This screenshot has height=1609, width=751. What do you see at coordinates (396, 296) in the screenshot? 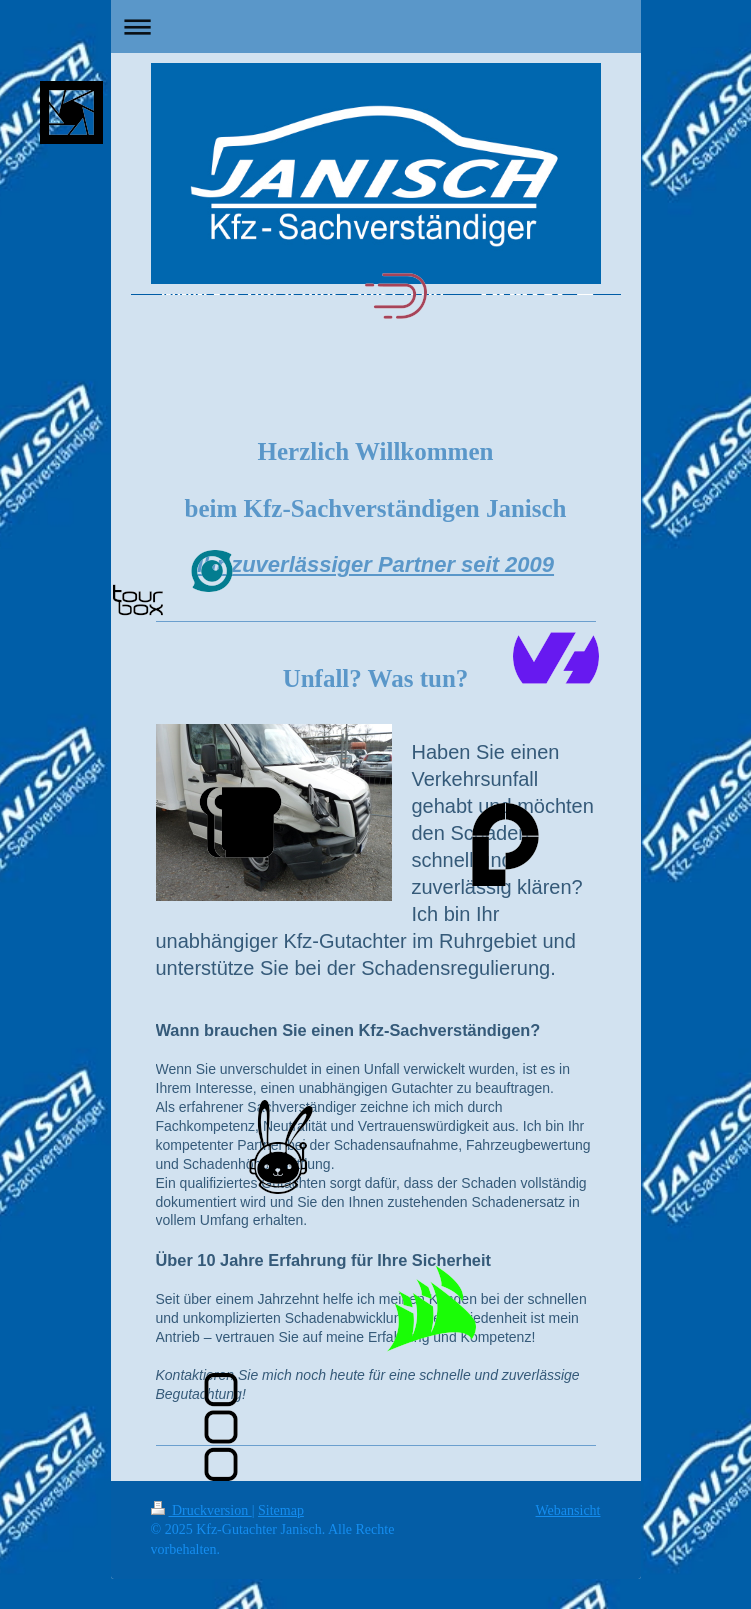
I see `apache druid logo` at bounding box center [396, 296].